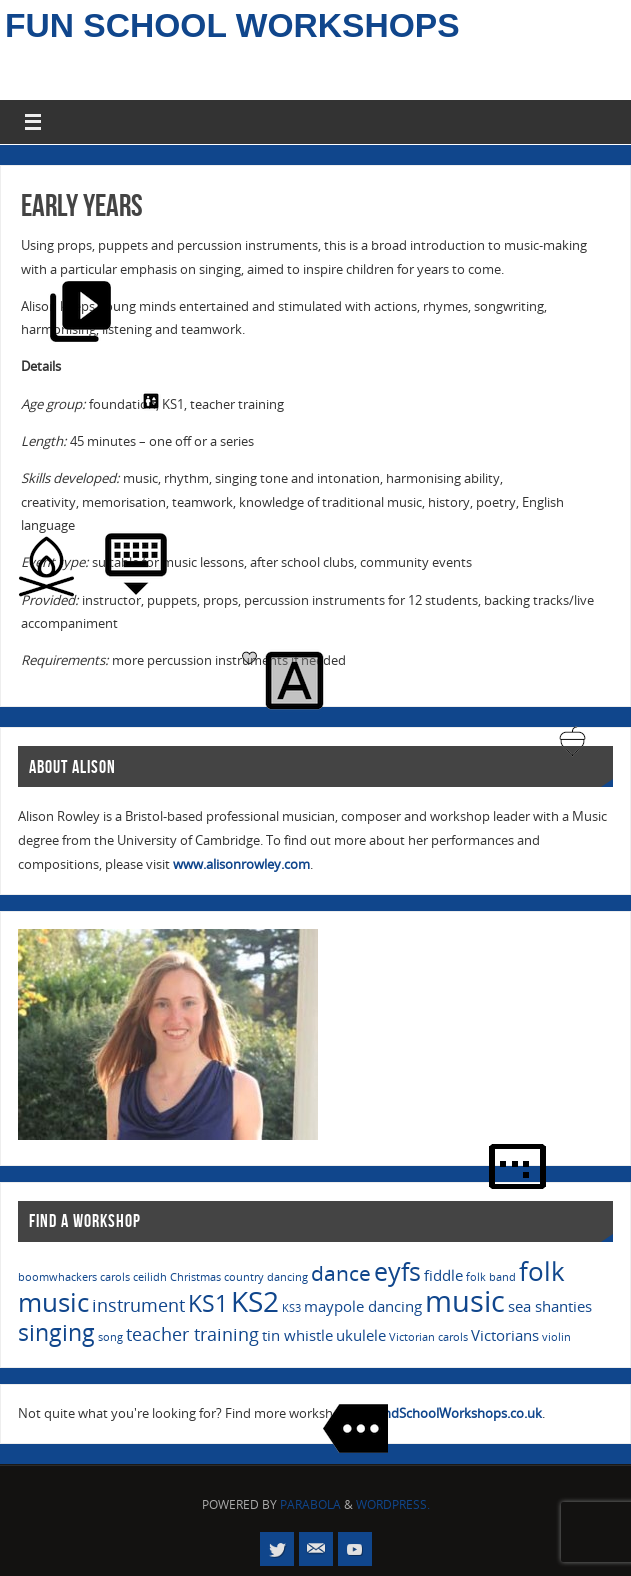 This screenshot has width=631, height=1576. What do you see at coordinates (294, 680) in the screenshot?
I see `download or install a new font` at bounding box center [294, 680].